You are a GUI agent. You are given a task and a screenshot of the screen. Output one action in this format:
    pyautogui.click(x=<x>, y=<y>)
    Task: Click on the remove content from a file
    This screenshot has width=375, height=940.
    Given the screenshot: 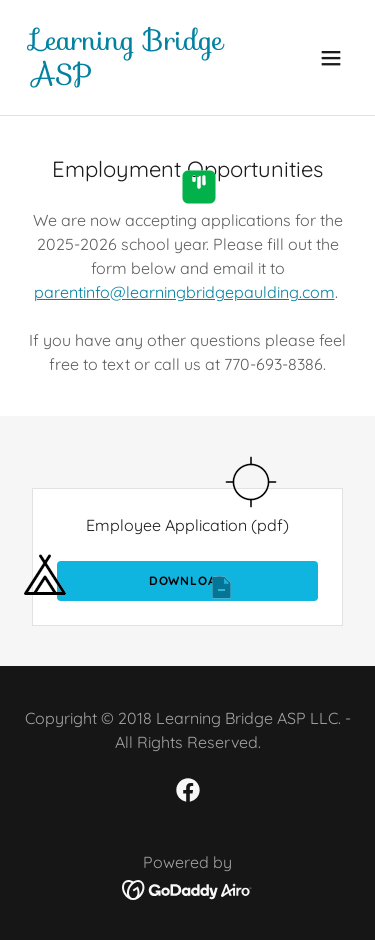 What is the action you would take?
    pyautogui.click(x=221, y=587)
    